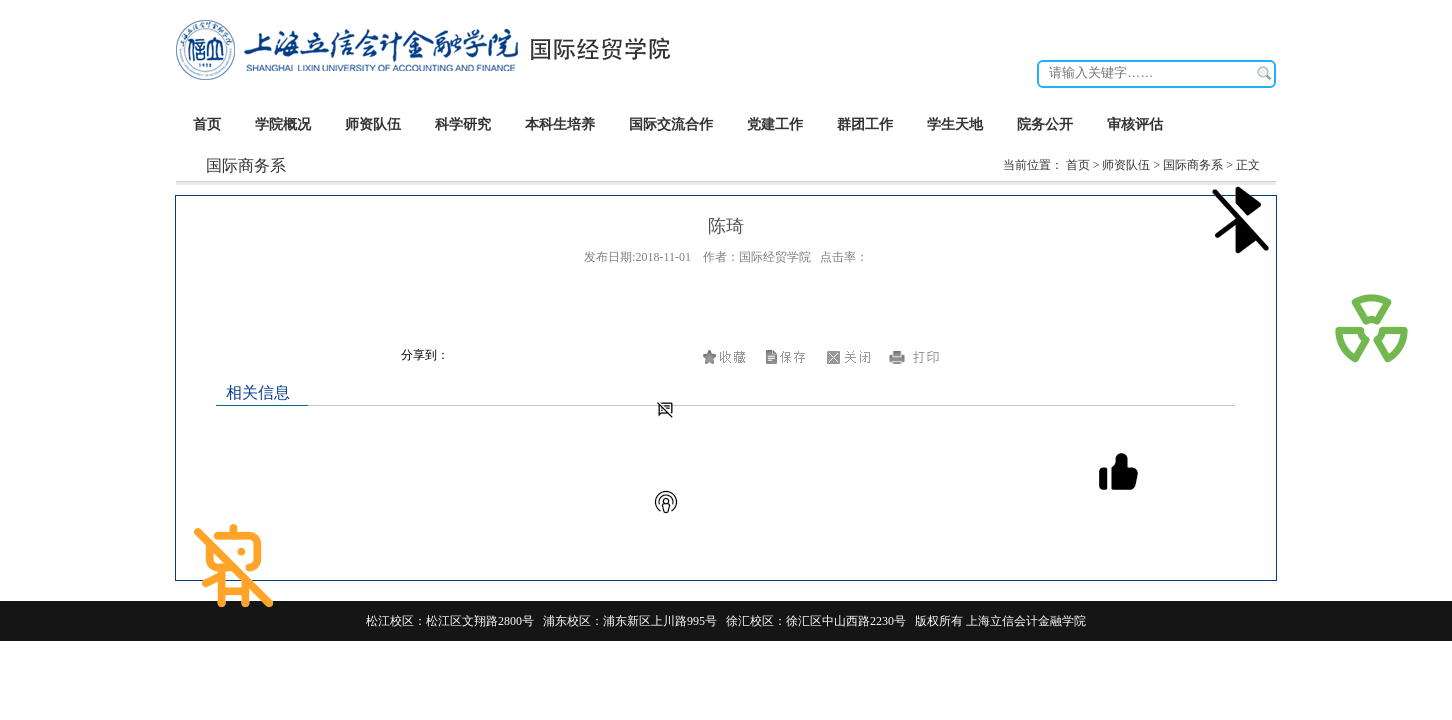  Describe the element at coordinates (1119, 471) in the screenshot. I see `like or upvote content` at that location.